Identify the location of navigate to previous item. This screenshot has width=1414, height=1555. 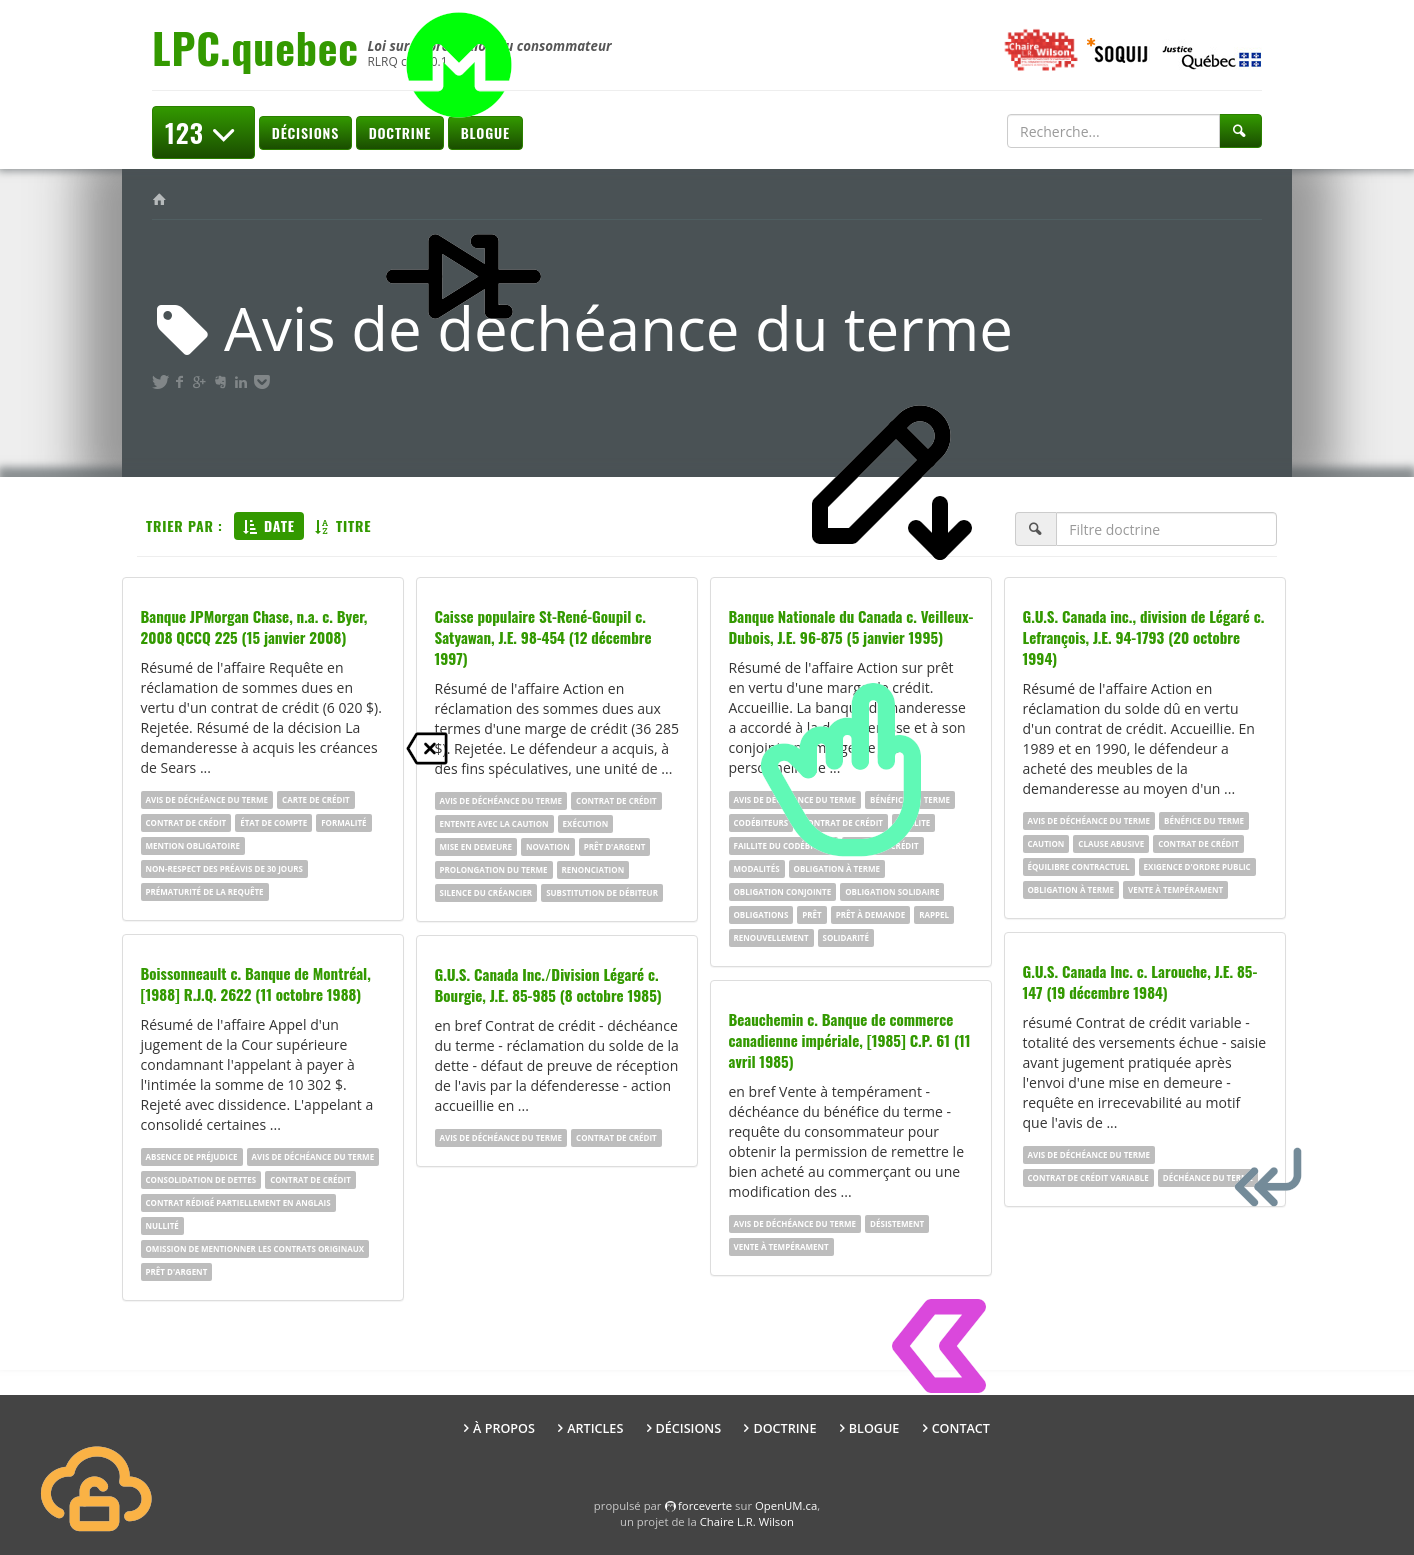
(939, 1346).